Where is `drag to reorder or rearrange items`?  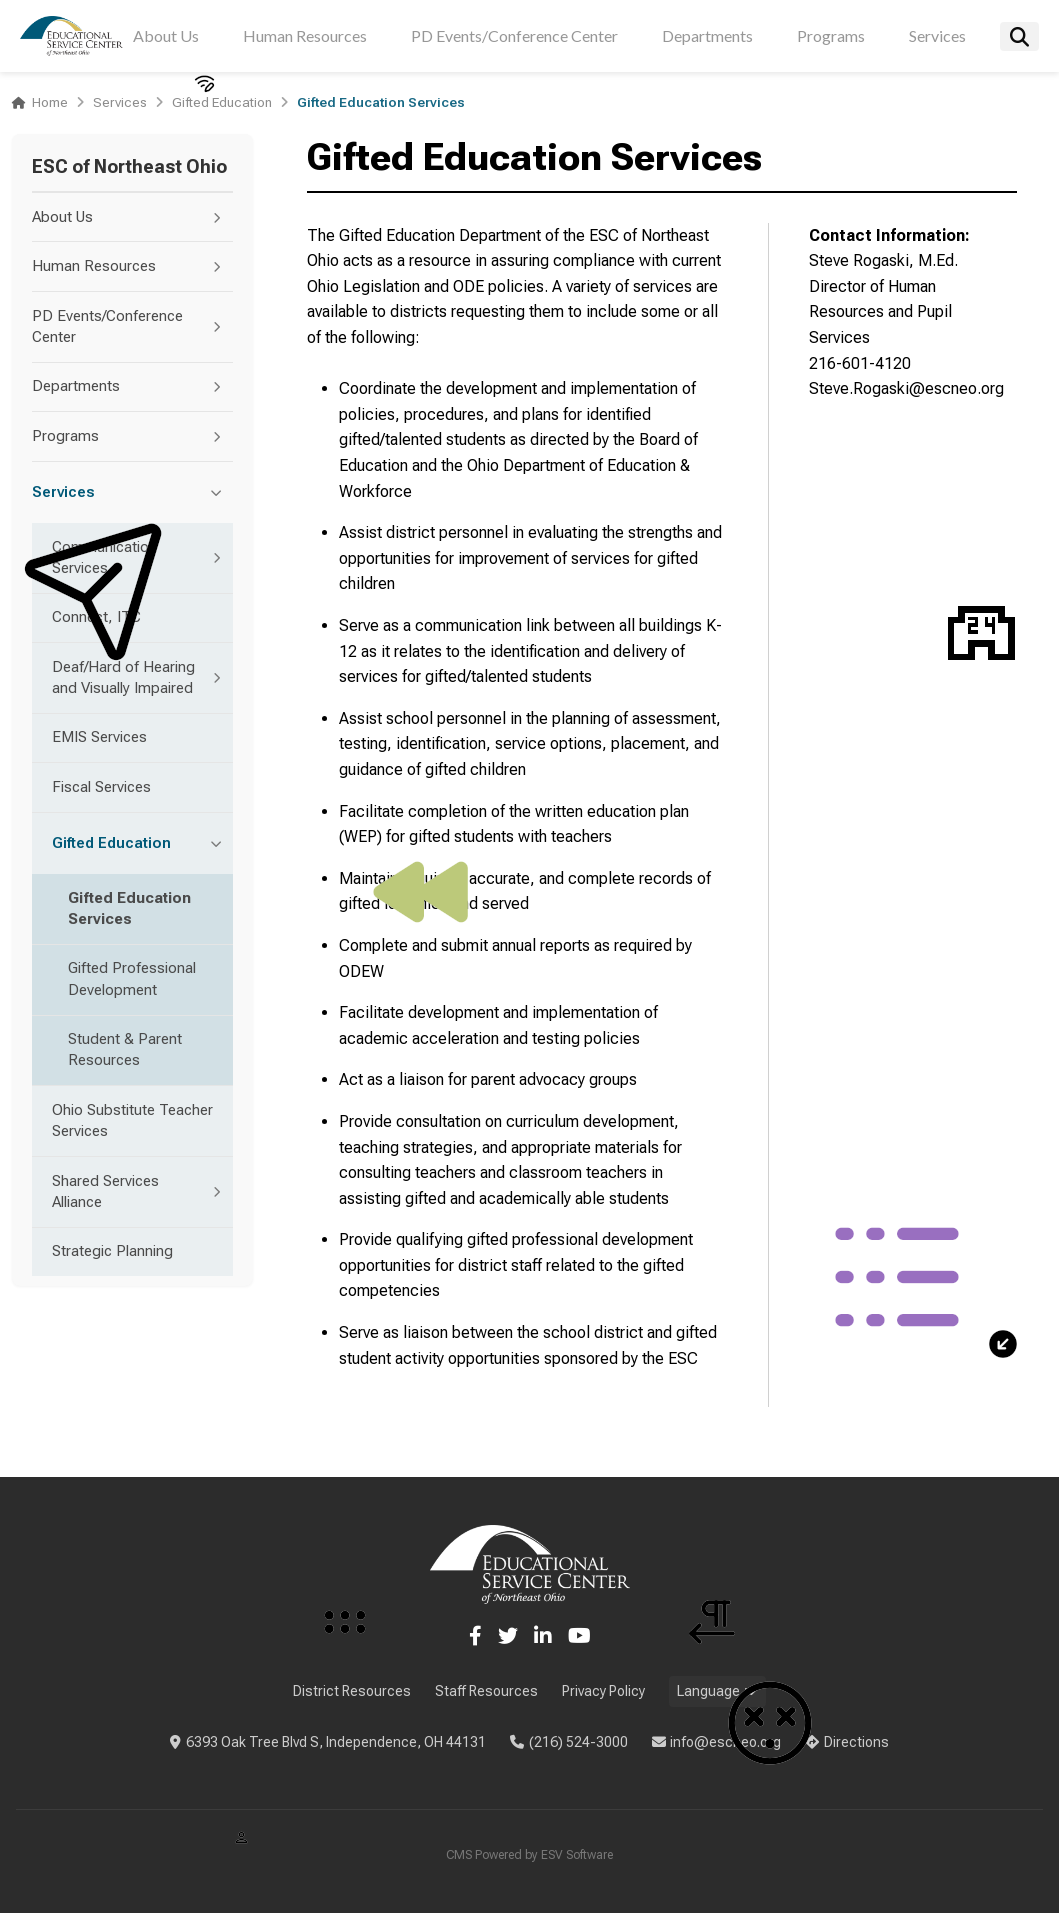
drag to reorder or rearrange items is located at coordinates (345, 1622).